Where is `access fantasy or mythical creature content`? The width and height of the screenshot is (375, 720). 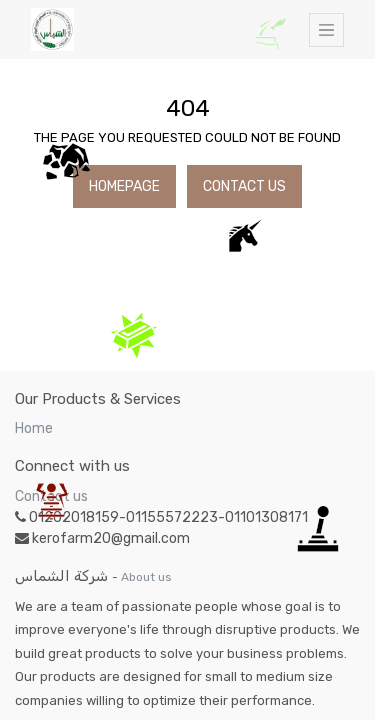 access fantasy or mythical creature content is located at coordinates (245, 235).